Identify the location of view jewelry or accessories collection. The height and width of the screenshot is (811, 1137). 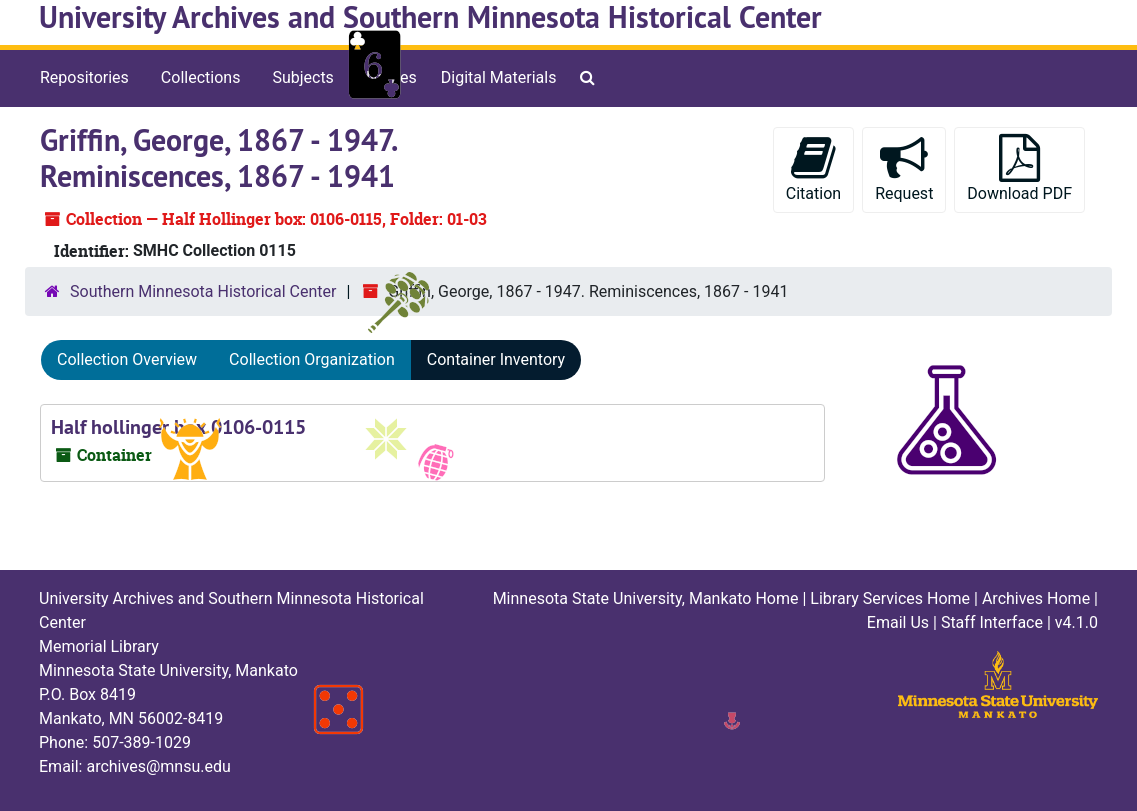
(732, 721).